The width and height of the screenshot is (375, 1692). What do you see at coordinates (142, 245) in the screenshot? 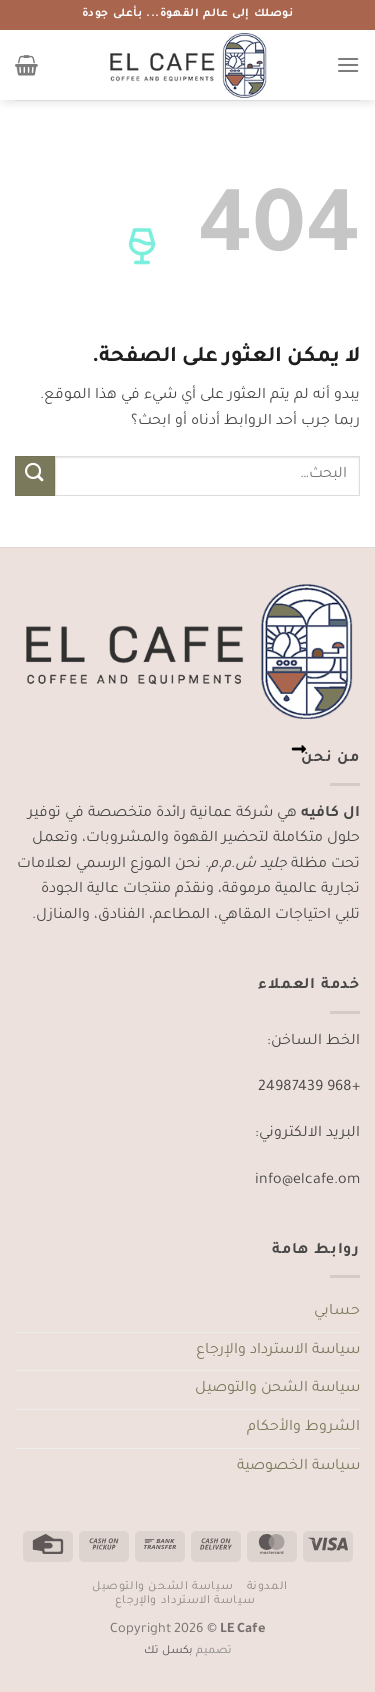
I see `browse wine selection or menu` at bounding box center [142, 245].